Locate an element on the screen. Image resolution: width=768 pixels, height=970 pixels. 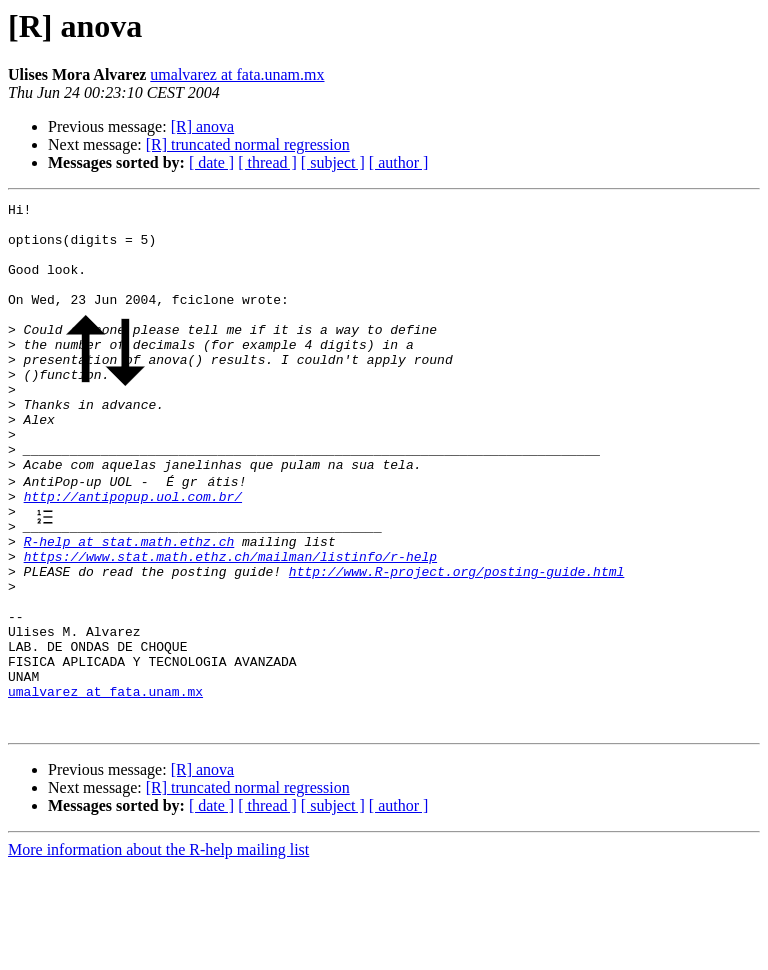
create a numbered list is located at coordinates (45, 517).